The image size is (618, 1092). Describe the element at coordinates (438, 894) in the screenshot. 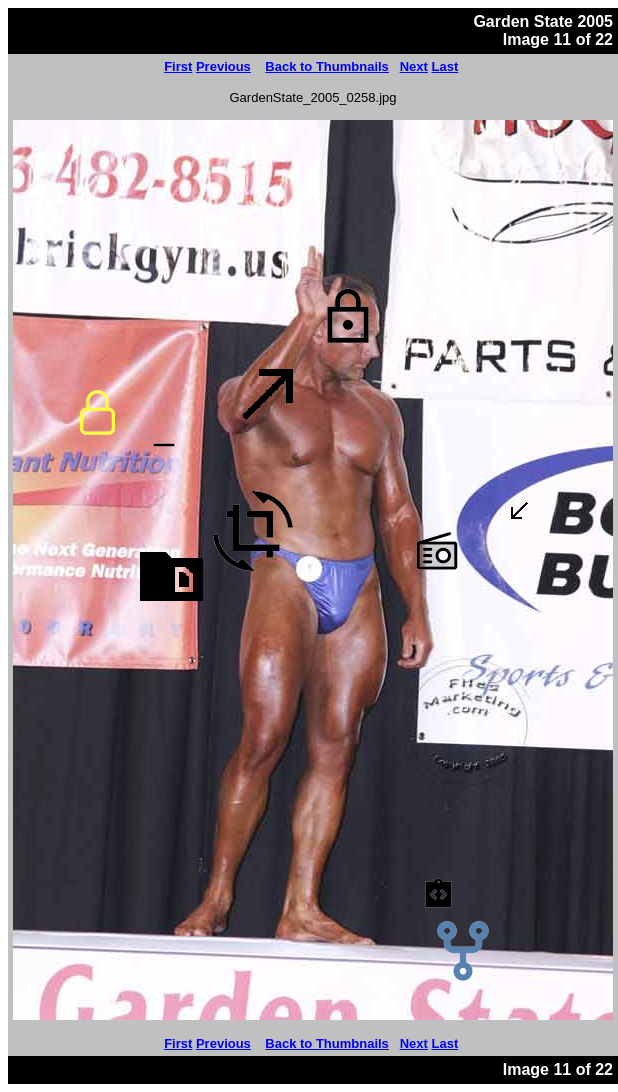

I see `view integration or embed code` at that location.